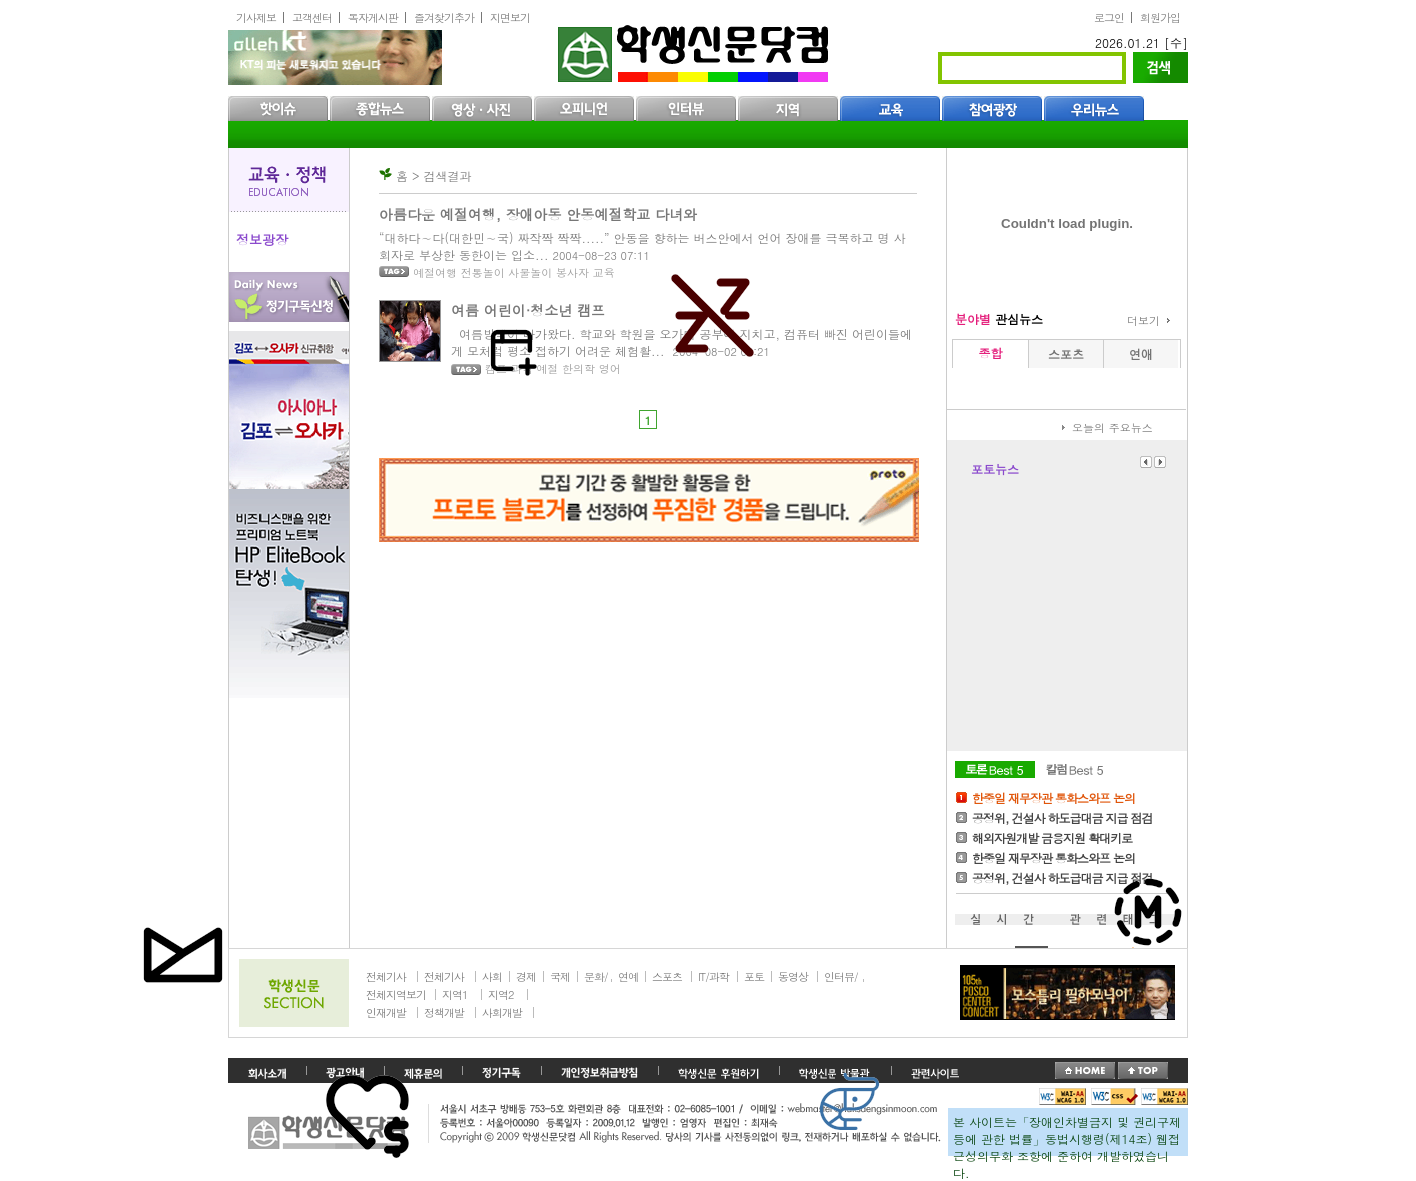 The width and height of the screenshot is (1416, 1181). Describe the element at coordinates (367, 1112) in the screenshot. I see `donate to a cause or charity` at that location.